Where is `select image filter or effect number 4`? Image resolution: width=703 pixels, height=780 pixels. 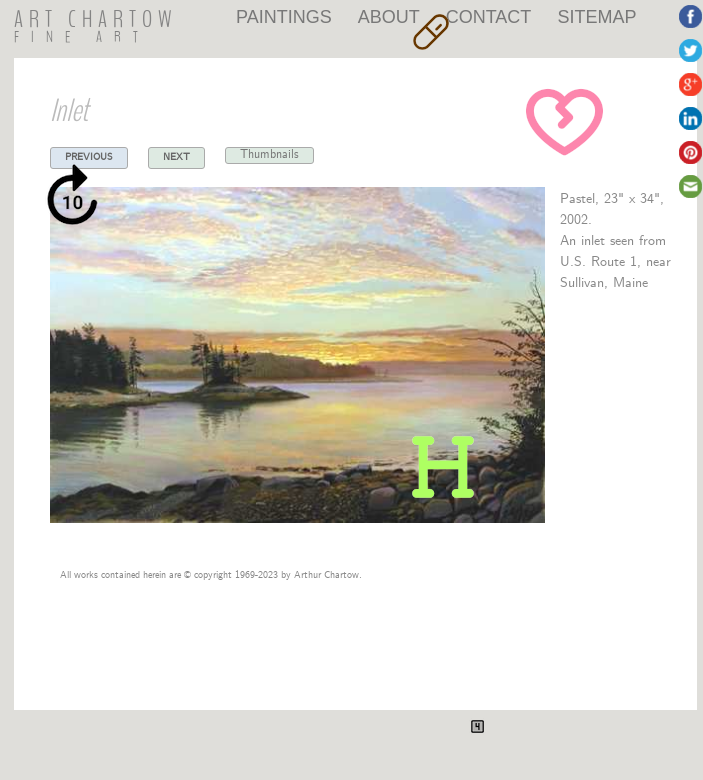
select image filter or effect number 4 is located at coordinates (477, 726).